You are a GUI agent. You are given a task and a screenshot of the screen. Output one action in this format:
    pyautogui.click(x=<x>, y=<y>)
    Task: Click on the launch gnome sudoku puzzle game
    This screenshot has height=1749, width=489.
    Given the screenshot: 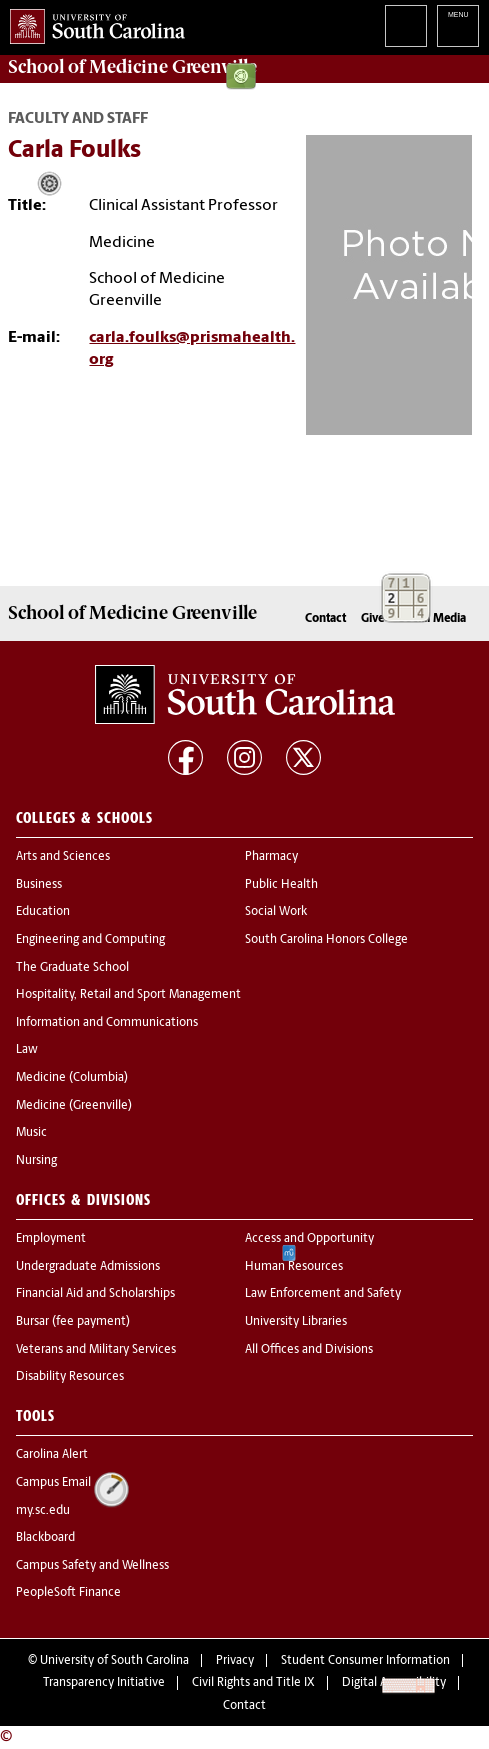 What is the action you would take?
    pyautogui.click(x=406, y=598)
    